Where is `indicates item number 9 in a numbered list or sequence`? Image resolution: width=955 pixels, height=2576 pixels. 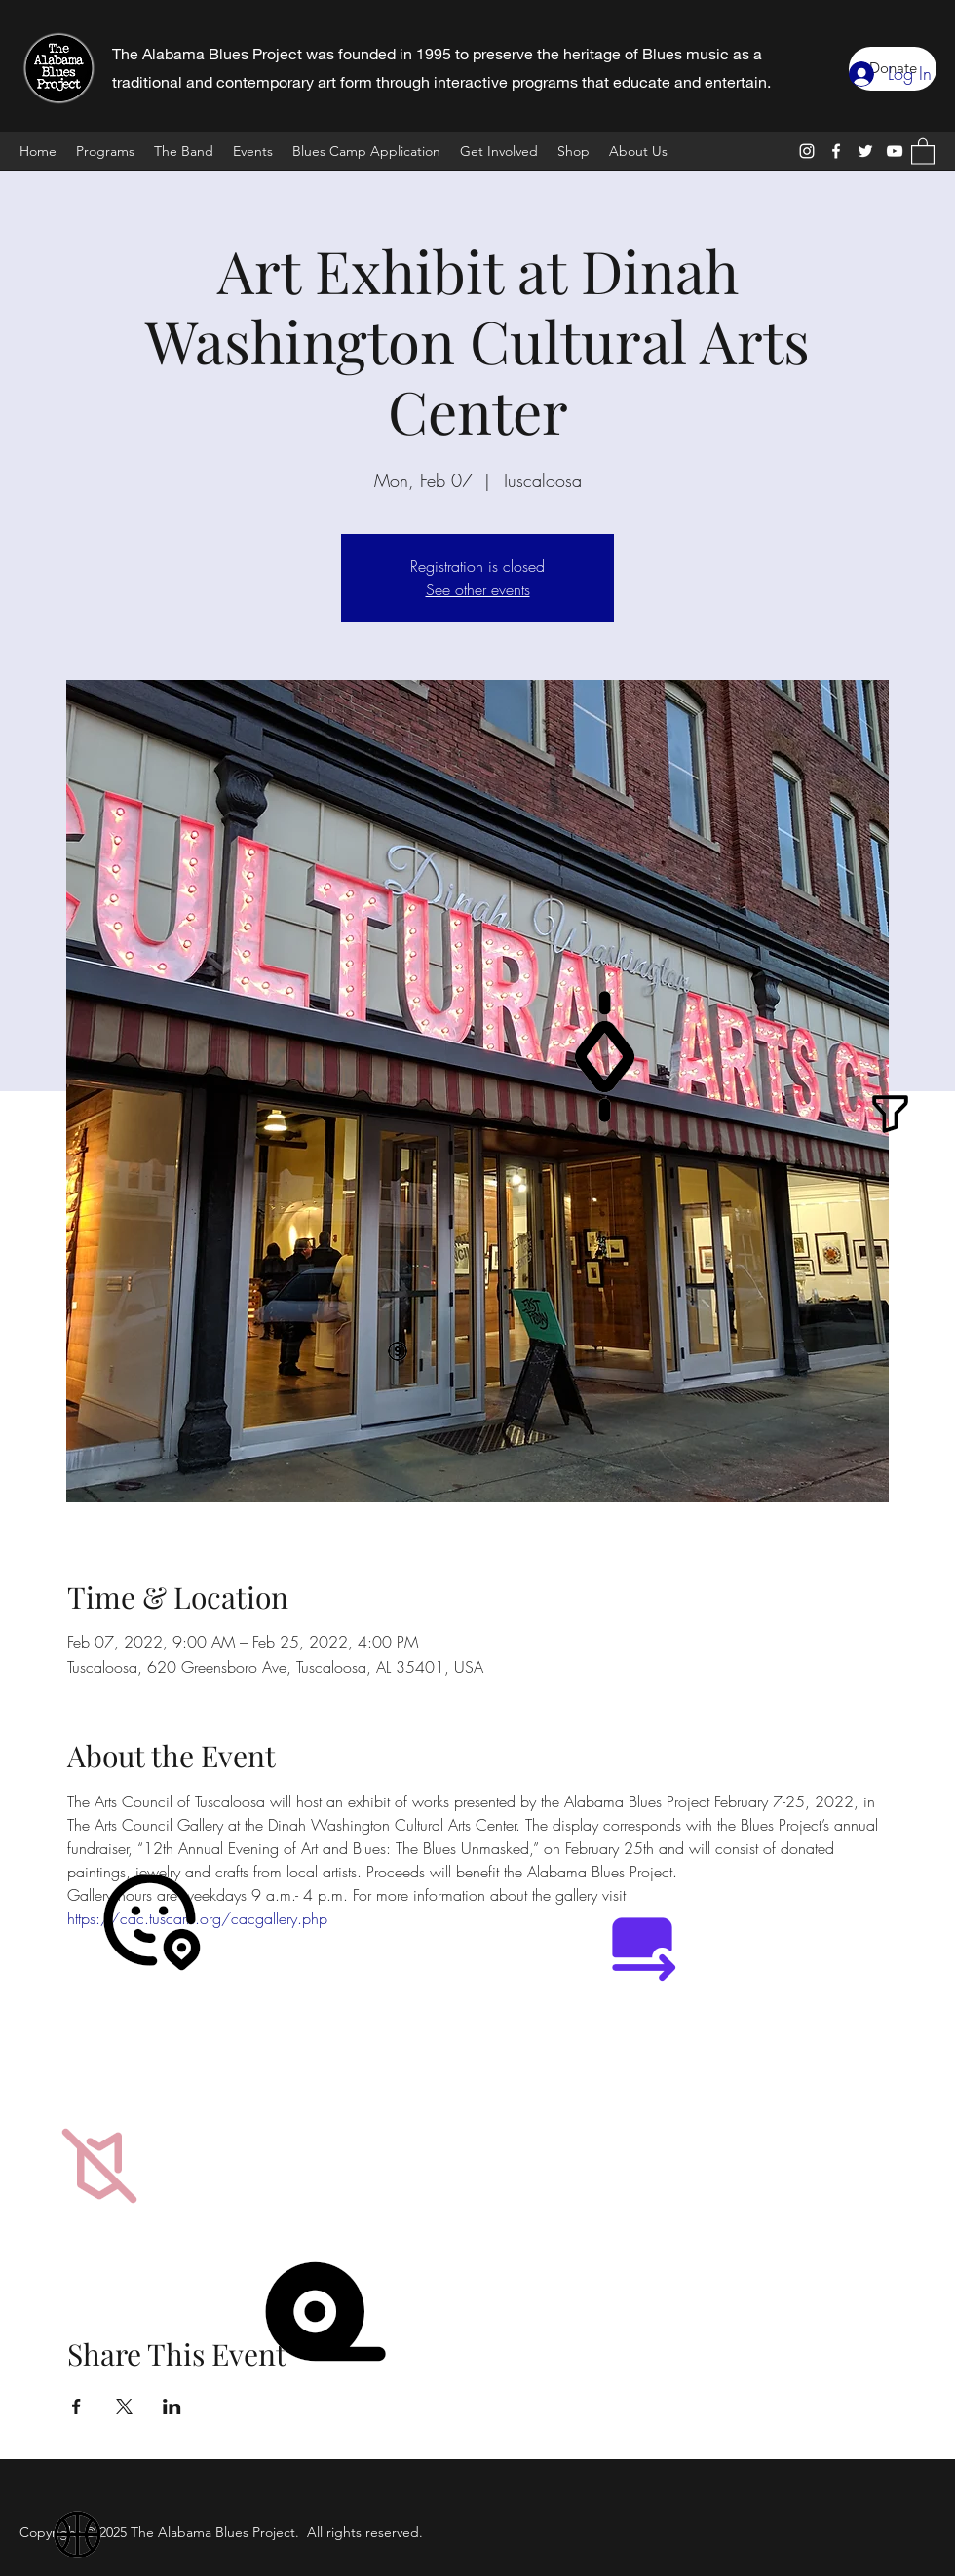 indicates item number 9 in a numbered list or sequence is located at coordinates (398, 1351).